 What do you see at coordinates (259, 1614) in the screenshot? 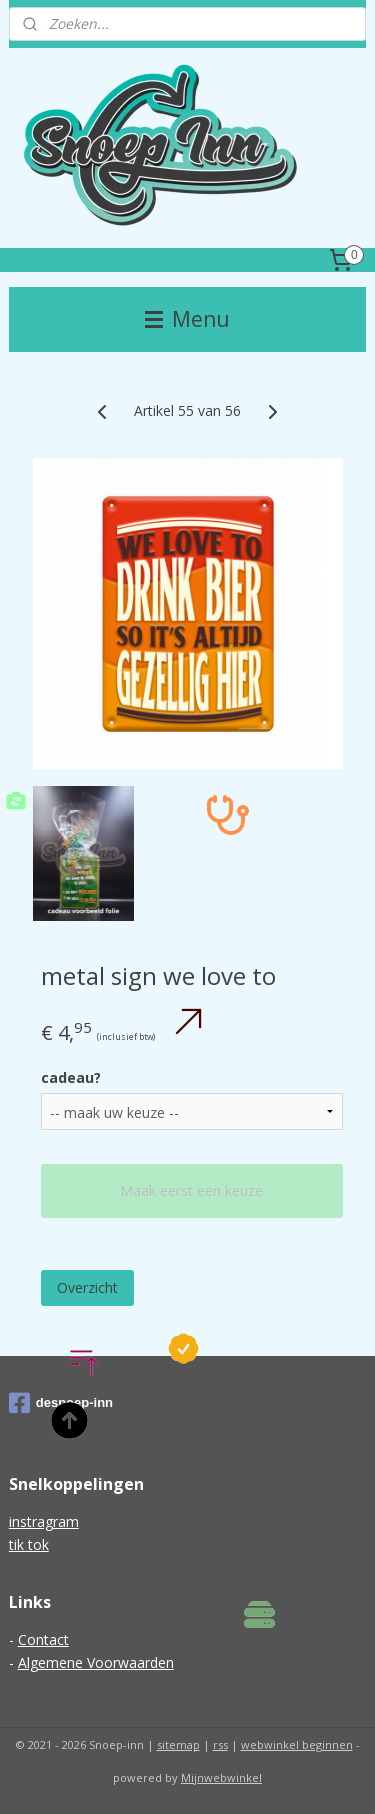
I see `view server infrastructure` at bounding box center [259, 1614].